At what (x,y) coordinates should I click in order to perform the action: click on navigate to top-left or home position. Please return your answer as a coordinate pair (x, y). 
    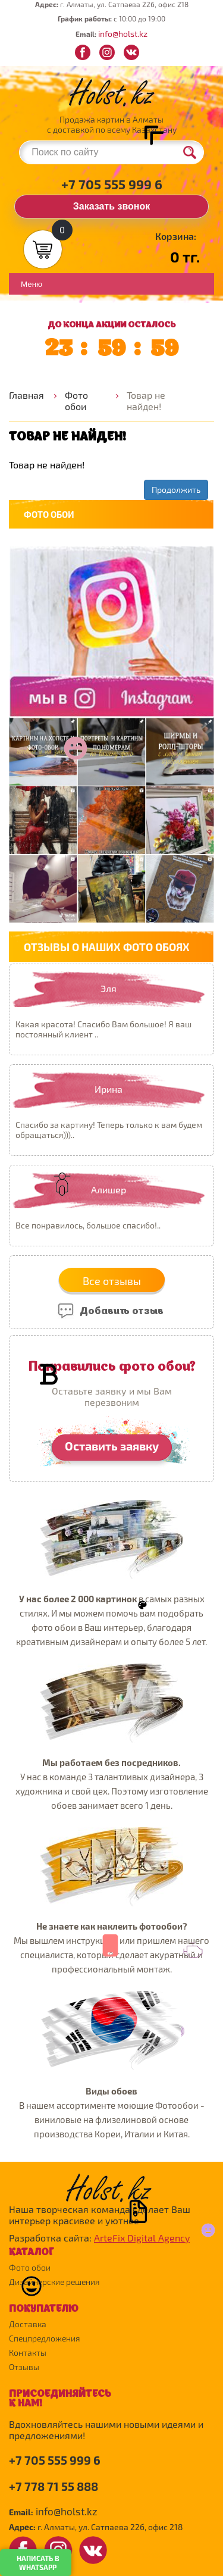
    Looking at the image, I should click on (153, 134).